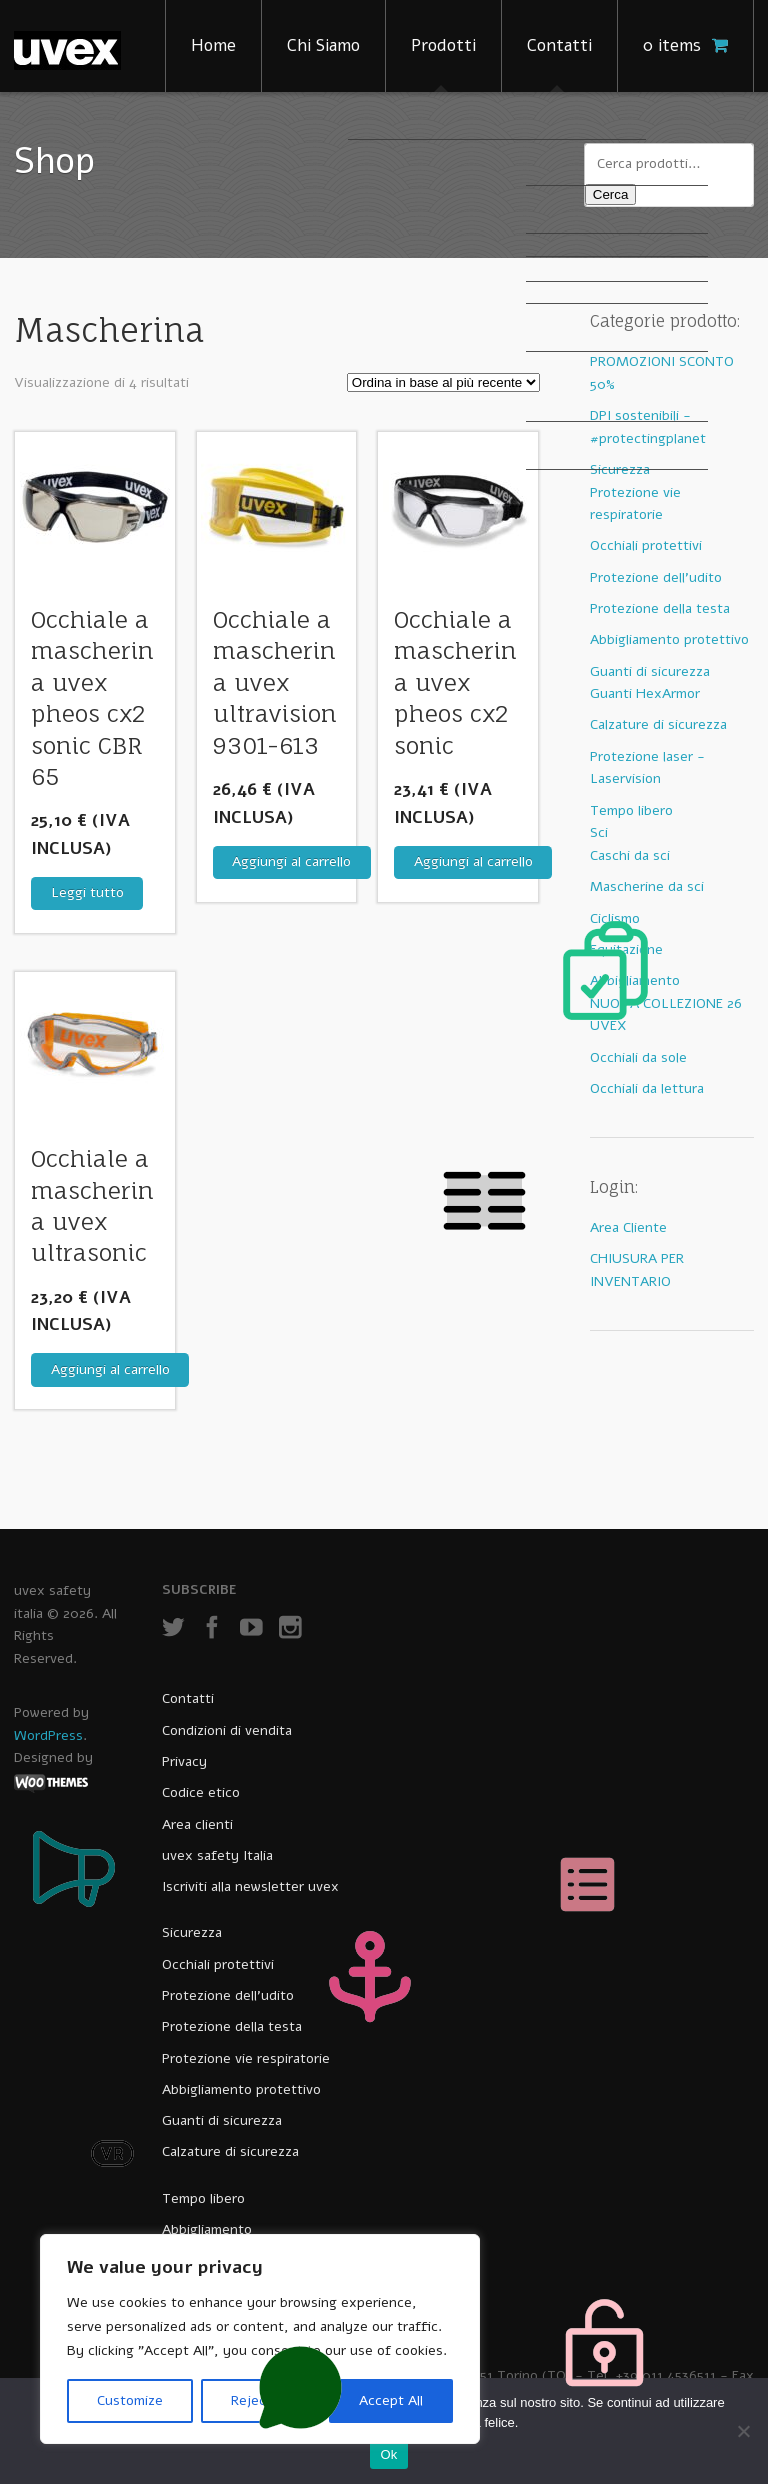  Describe the element at coordinates (370, 1975) in the screenshot. I see `anchor link to a specific section on a page` at that location.